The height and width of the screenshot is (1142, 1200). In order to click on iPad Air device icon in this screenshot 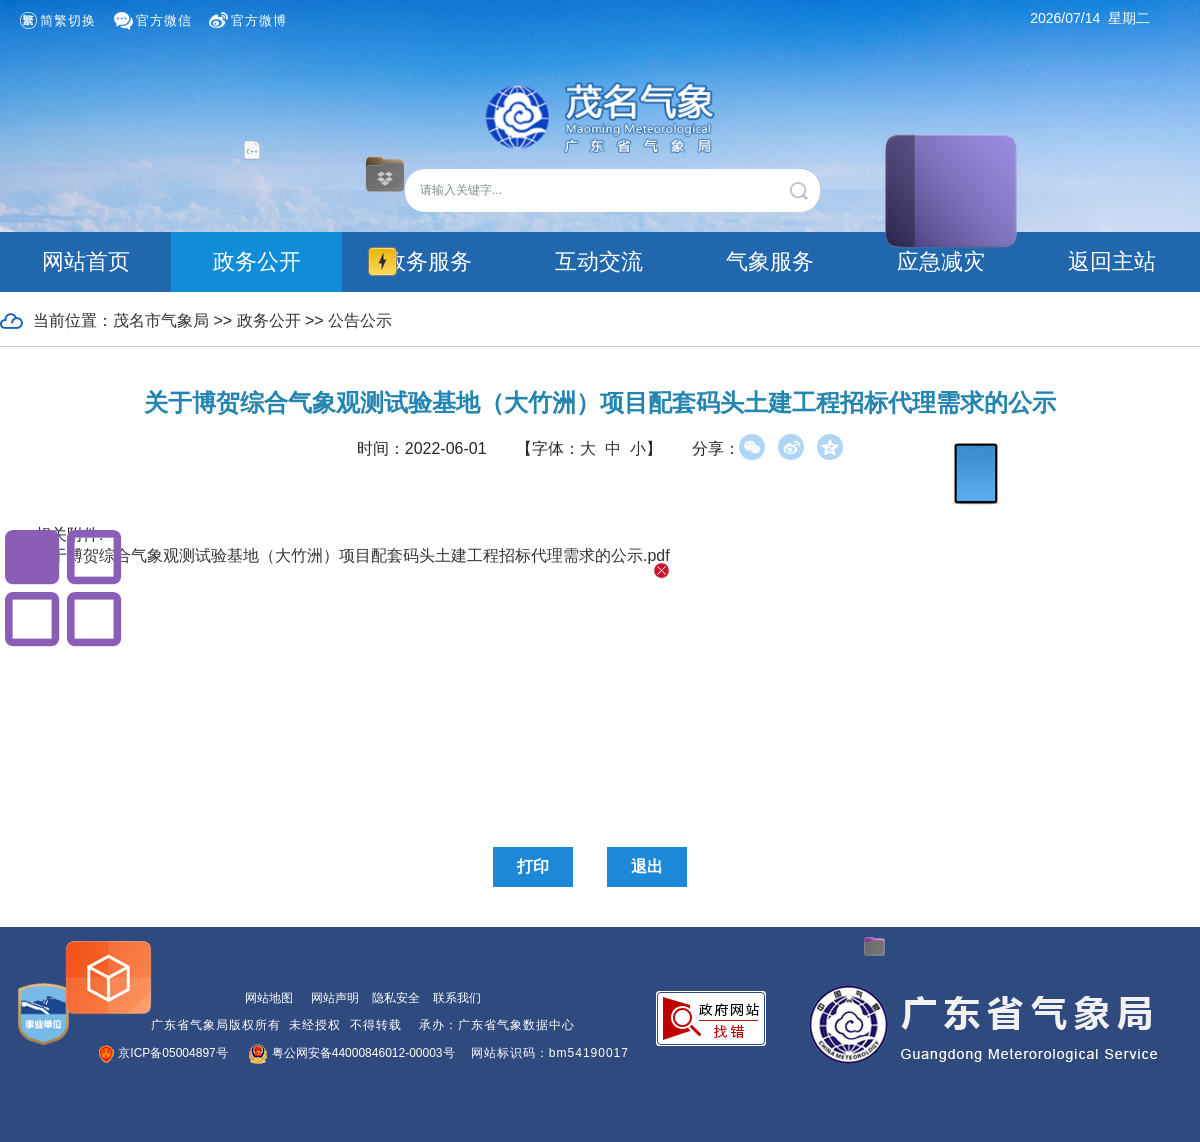, I will do `click(976, 474)`.